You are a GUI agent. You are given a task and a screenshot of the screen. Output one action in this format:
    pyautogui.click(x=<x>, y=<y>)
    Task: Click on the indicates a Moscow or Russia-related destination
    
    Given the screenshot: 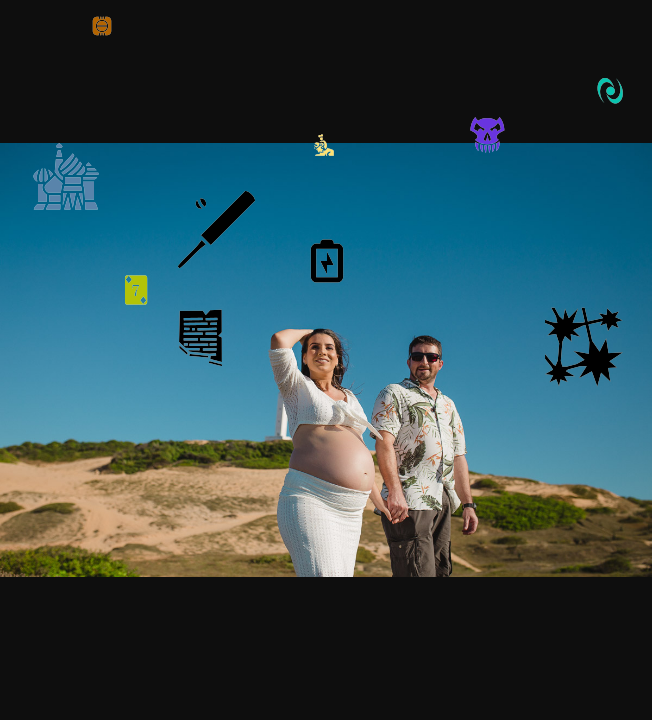 What is the action you would take?
    pyautogui.click(x=66, y=176)
    